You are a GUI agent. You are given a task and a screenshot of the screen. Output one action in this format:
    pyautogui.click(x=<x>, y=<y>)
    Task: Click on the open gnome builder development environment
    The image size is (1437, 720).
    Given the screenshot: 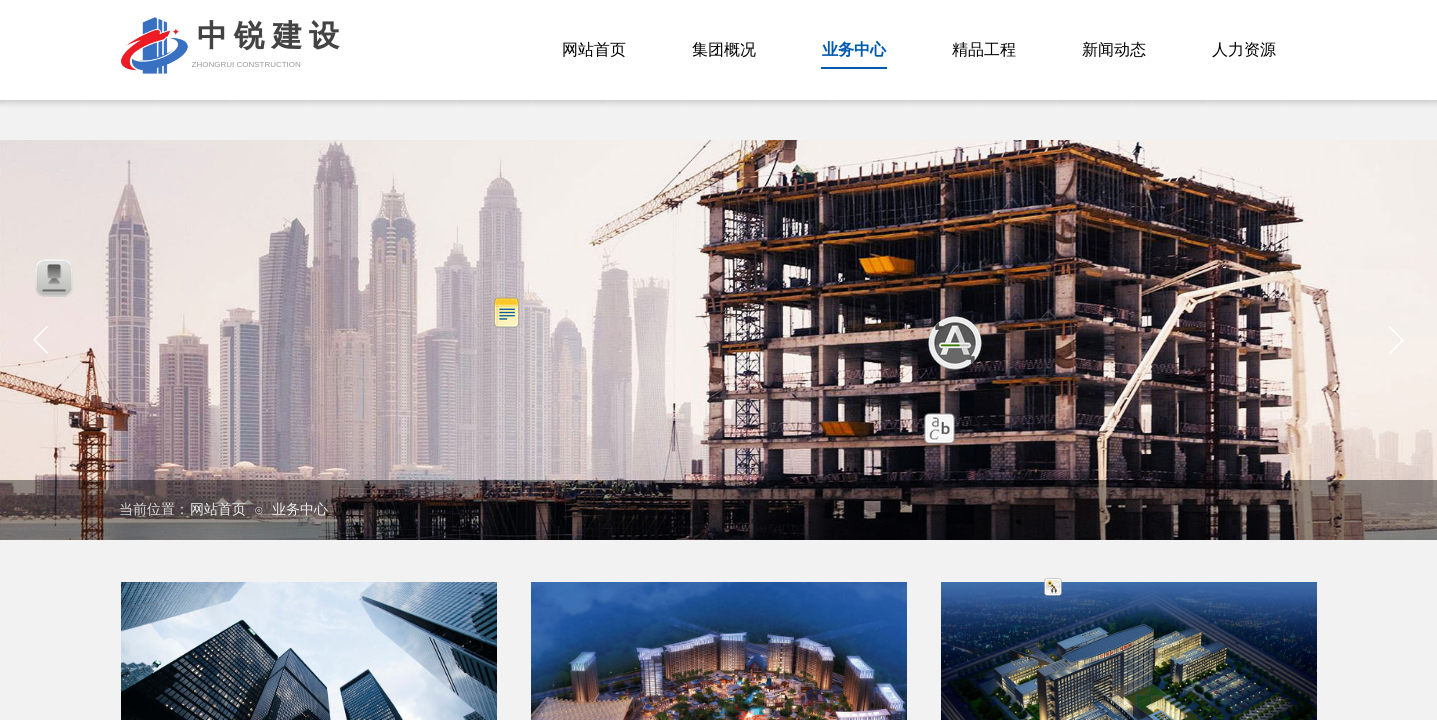 What is the action you would take?
    pyautogui.click(x=1053, y=587)
    